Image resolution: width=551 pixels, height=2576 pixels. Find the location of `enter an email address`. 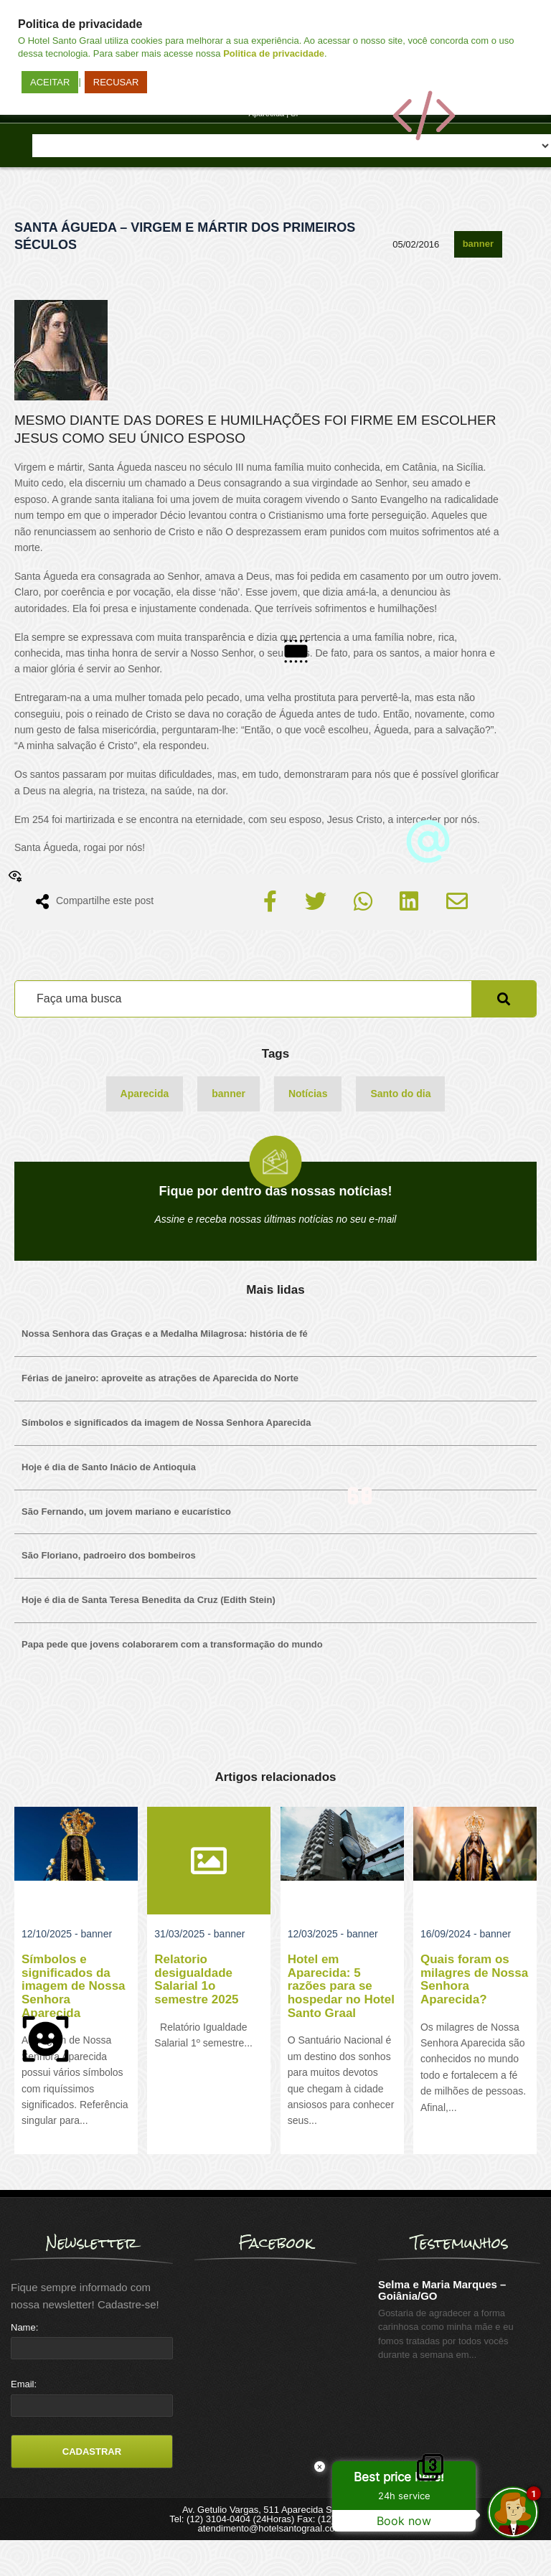

enter an email address is located at coordinates (428, 841).